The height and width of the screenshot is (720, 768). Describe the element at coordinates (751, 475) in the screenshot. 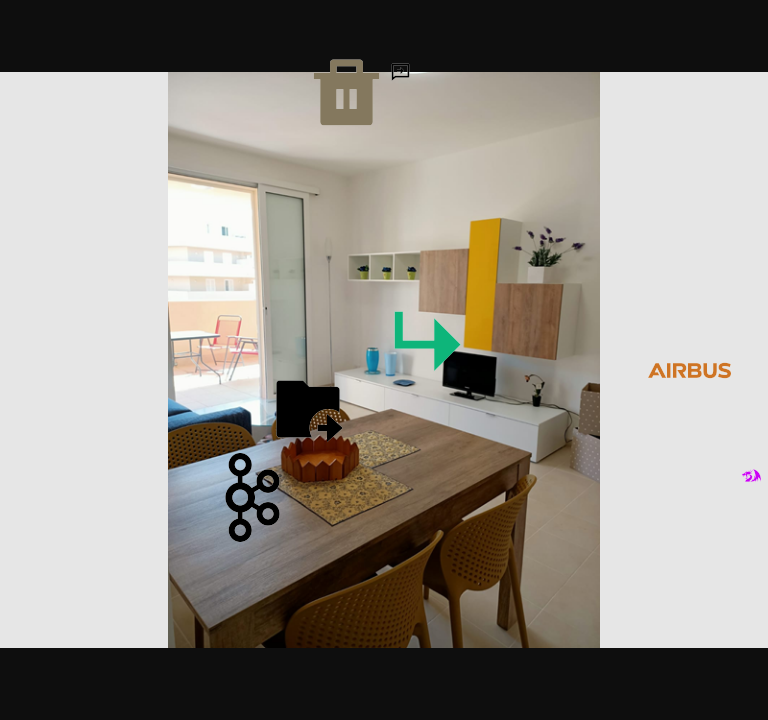

I see `redragon brand logo` at that location.